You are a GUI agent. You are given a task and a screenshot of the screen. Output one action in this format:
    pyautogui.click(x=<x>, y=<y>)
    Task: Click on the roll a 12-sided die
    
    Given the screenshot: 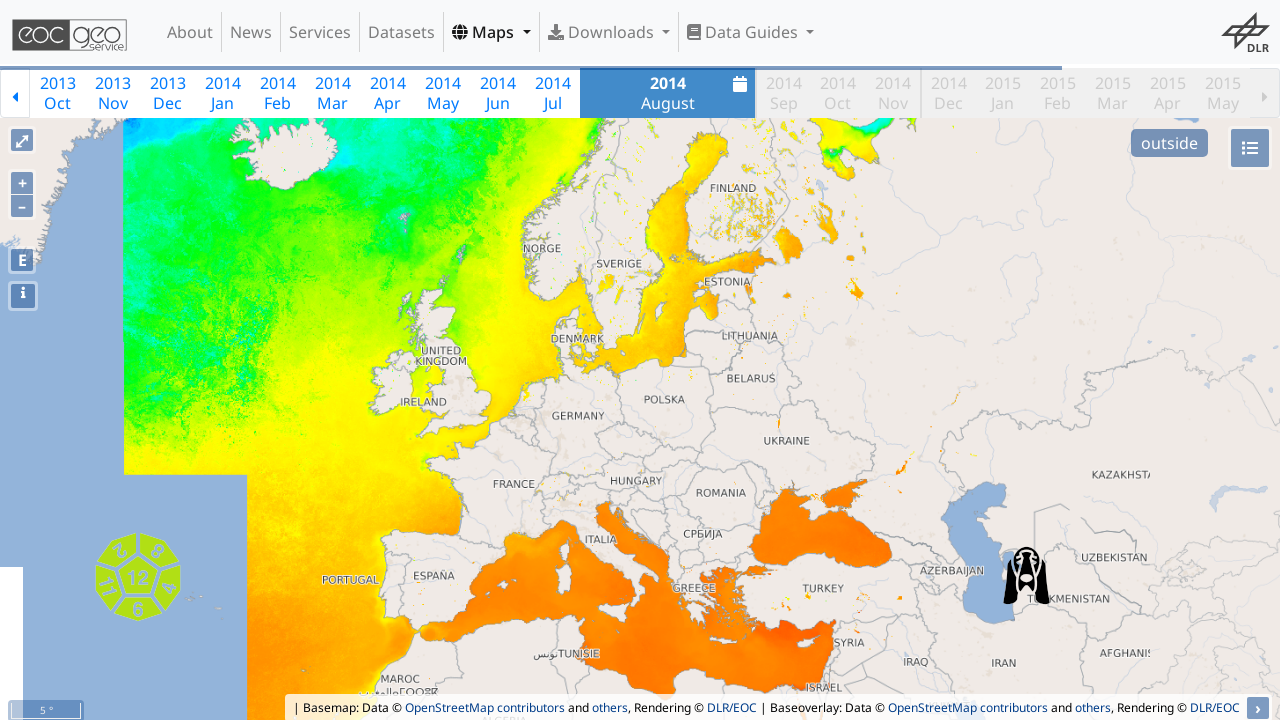 What is the action you would take?
    pyautogui.click(x=138, y=577)
    